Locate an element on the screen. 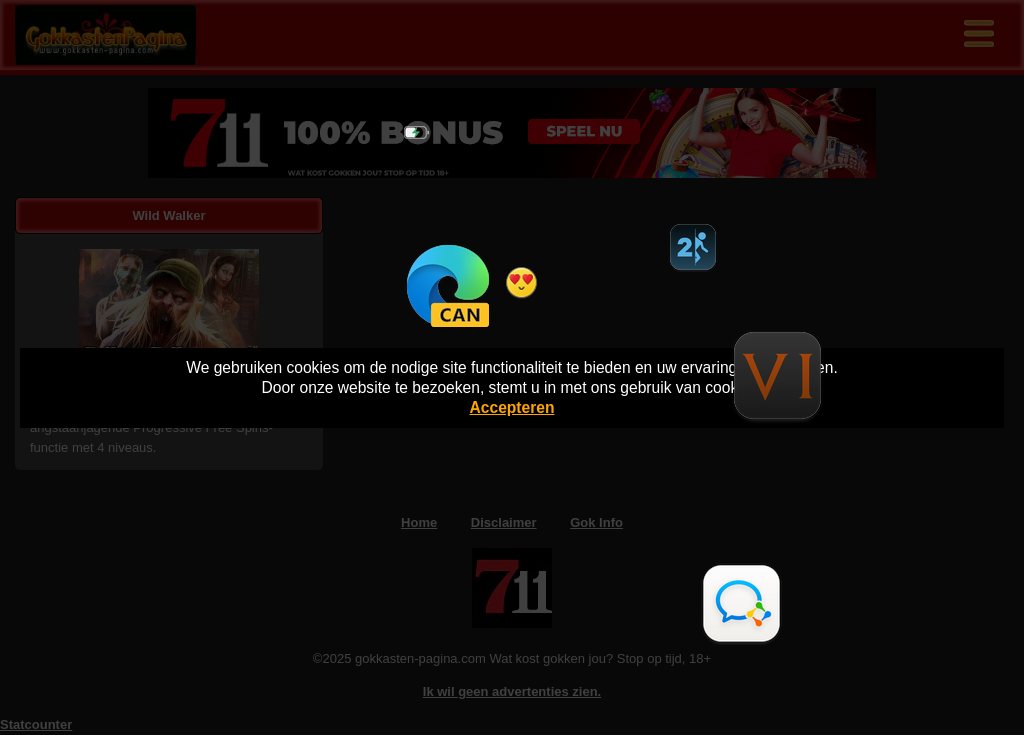 This screenshot has width=1024, height=735. open the Socialize messaging app is located at coordinates (521, 282).